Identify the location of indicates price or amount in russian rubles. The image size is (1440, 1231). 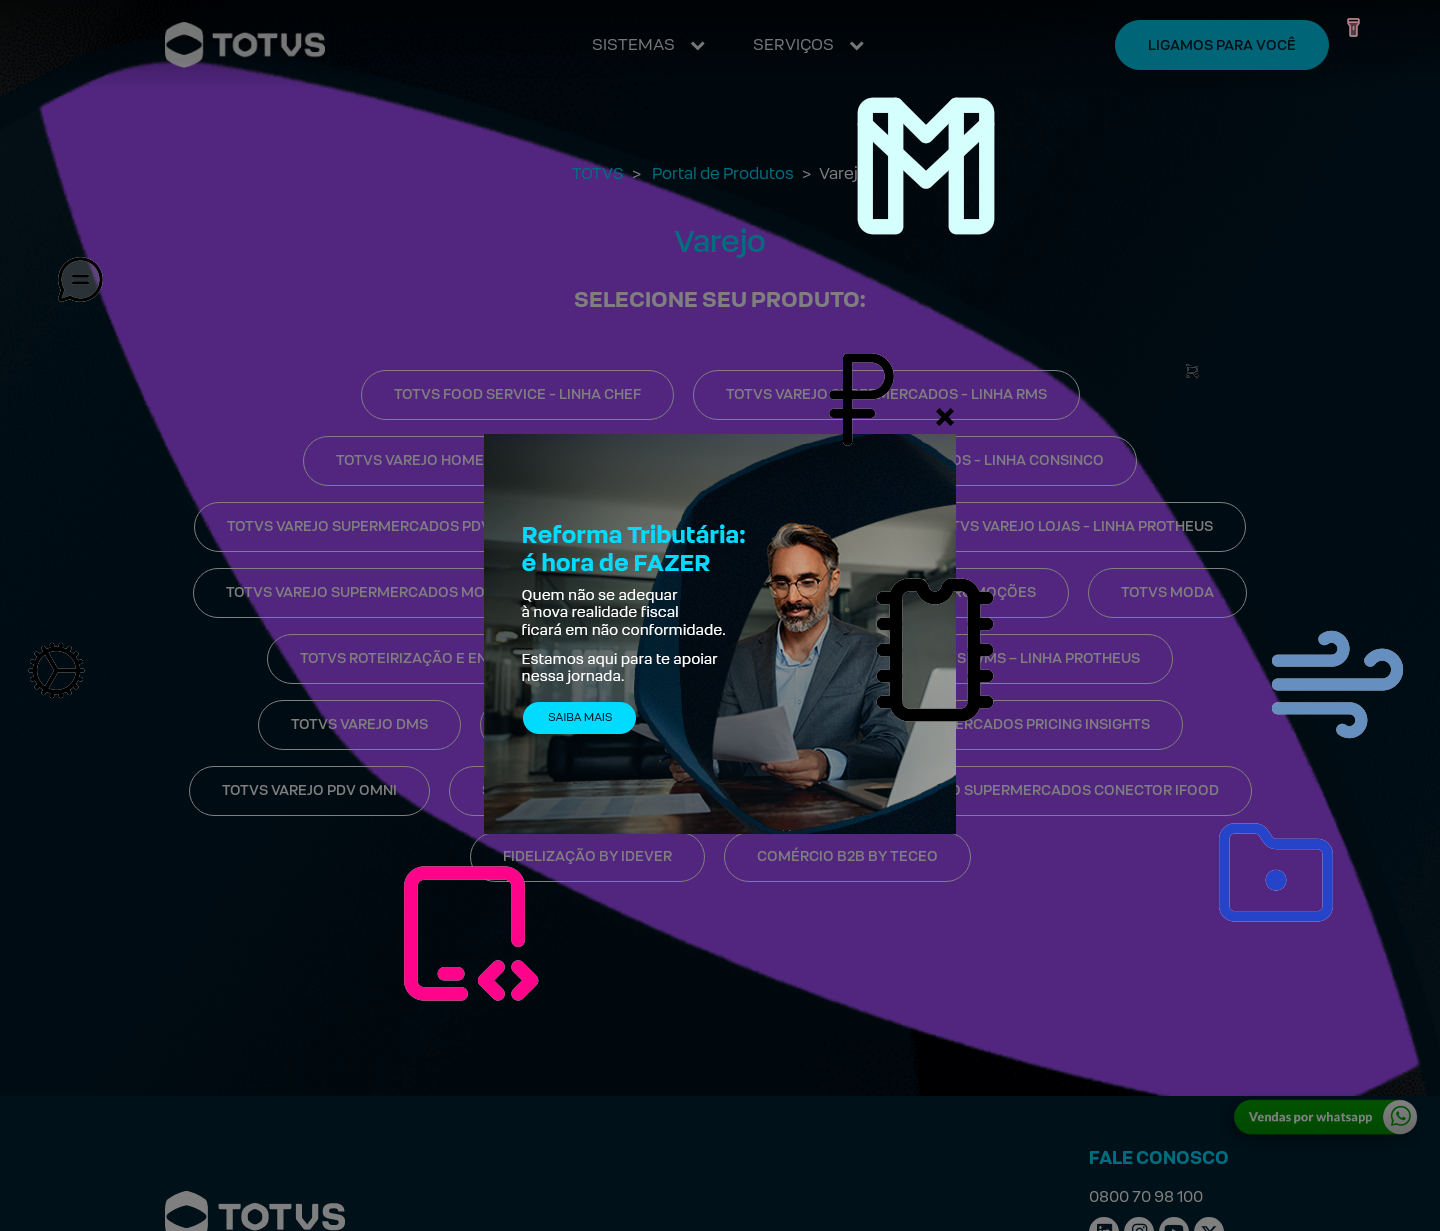
(861, 399).